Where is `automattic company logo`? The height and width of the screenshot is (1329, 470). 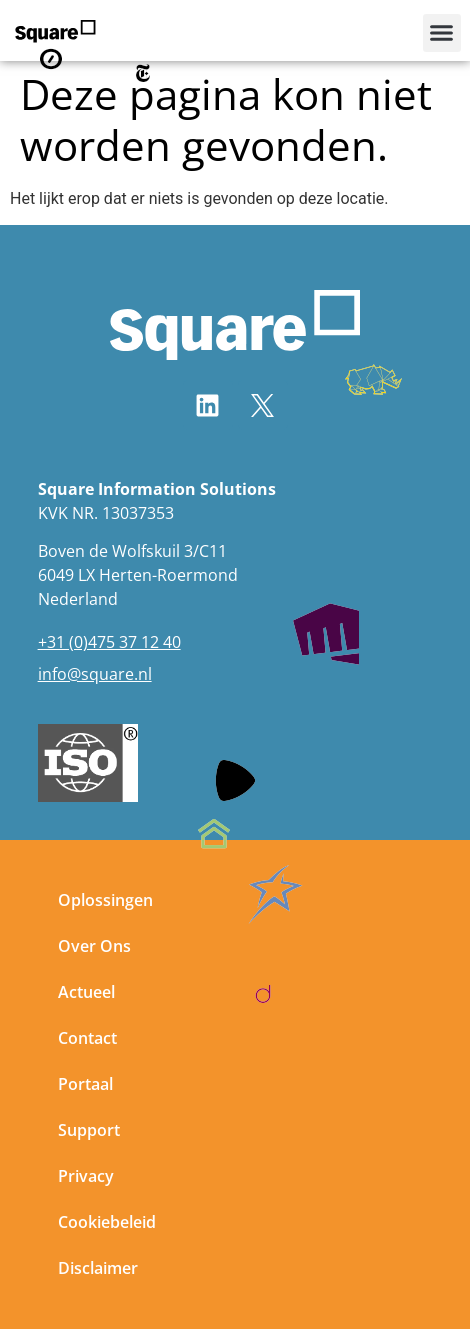 automattic company logo is located at coordinates (51, 59).